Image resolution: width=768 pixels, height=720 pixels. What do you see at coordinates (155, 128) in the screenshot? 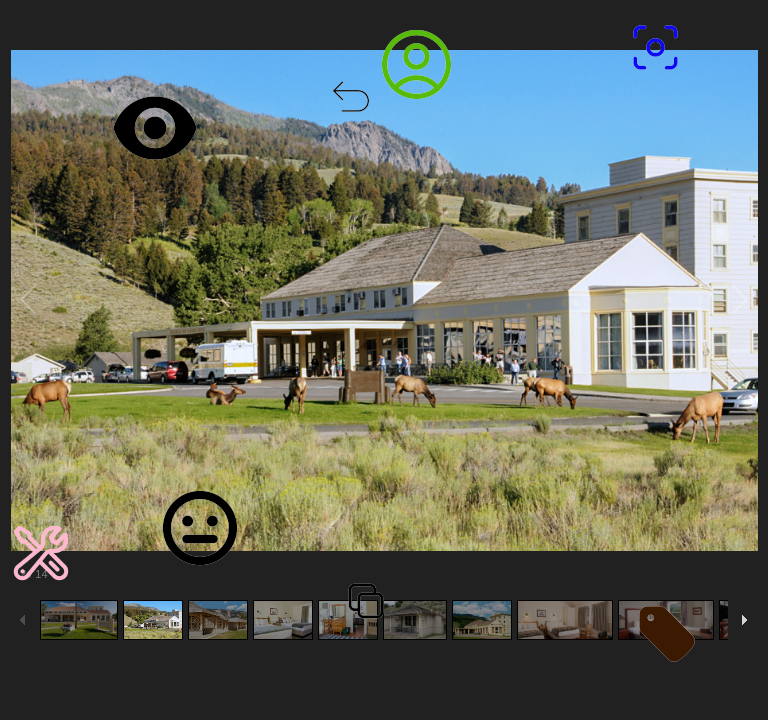
I see `view or preview content` at bounding box center [155, 128].